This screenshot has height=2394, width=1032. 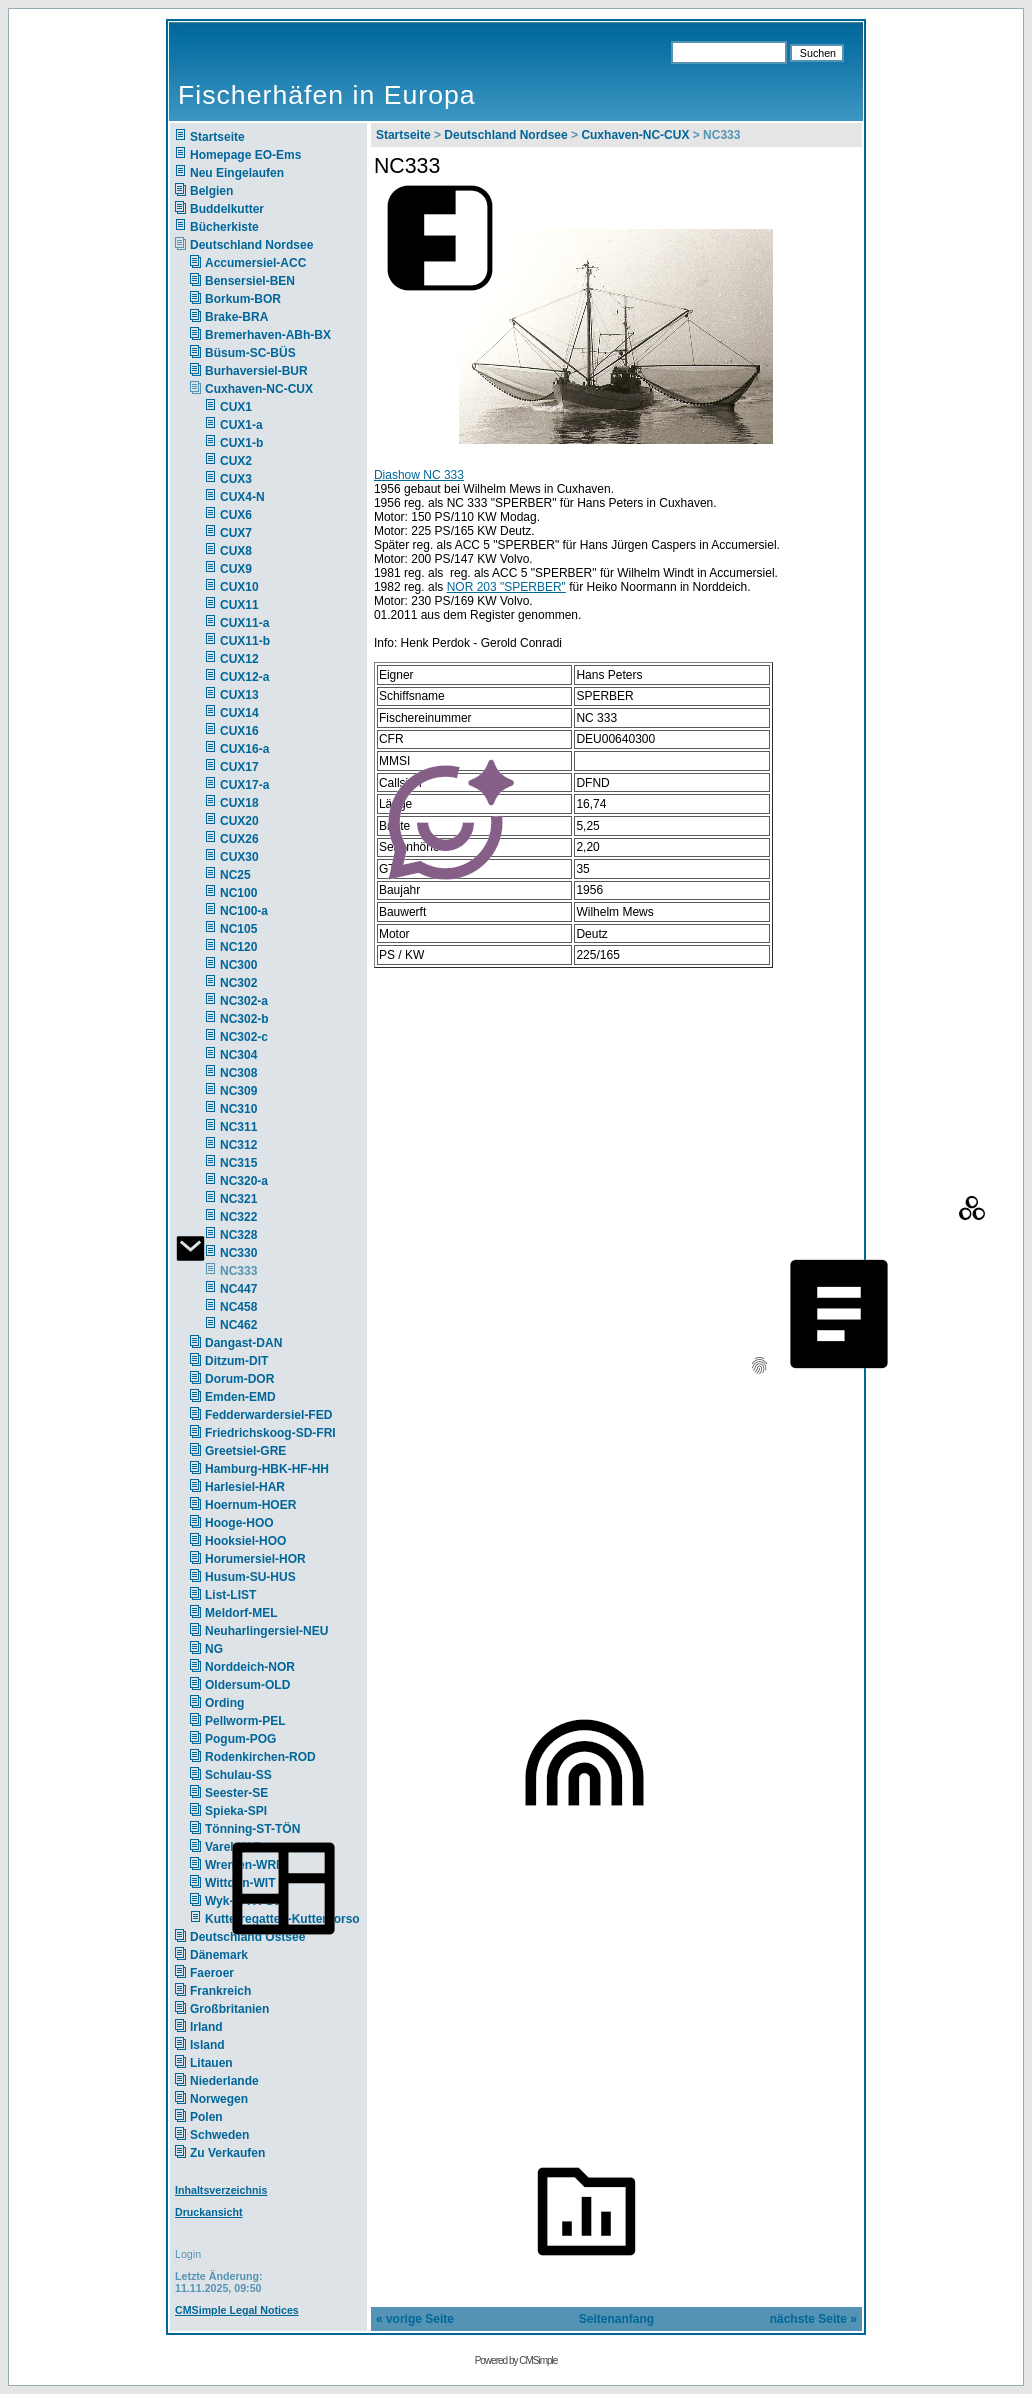 What do you see at coordinates (586, 2211) in the screenshot?
I see `open analytics or reports folder` at bounding box center [586, 2211].